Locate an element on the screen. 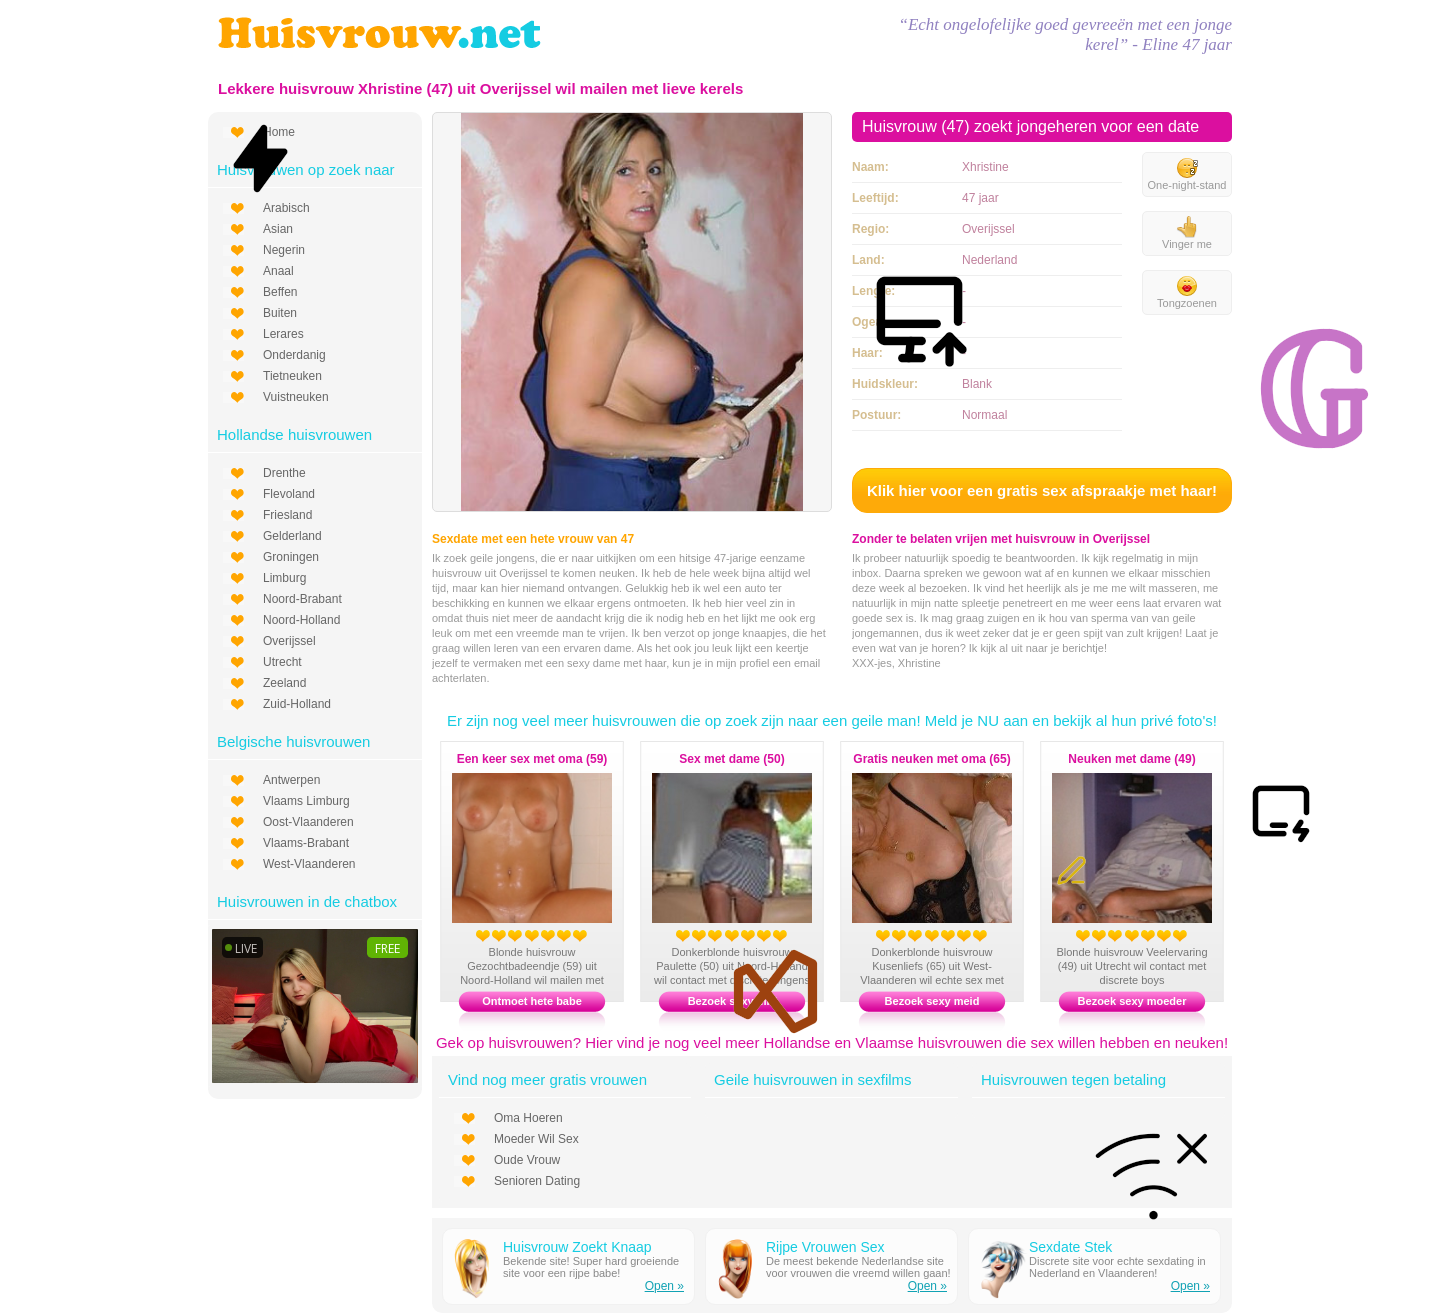 The width and height of the screenshot is (1440, 1313). link to The Guardian news website is located at coordinates (1314, 388).